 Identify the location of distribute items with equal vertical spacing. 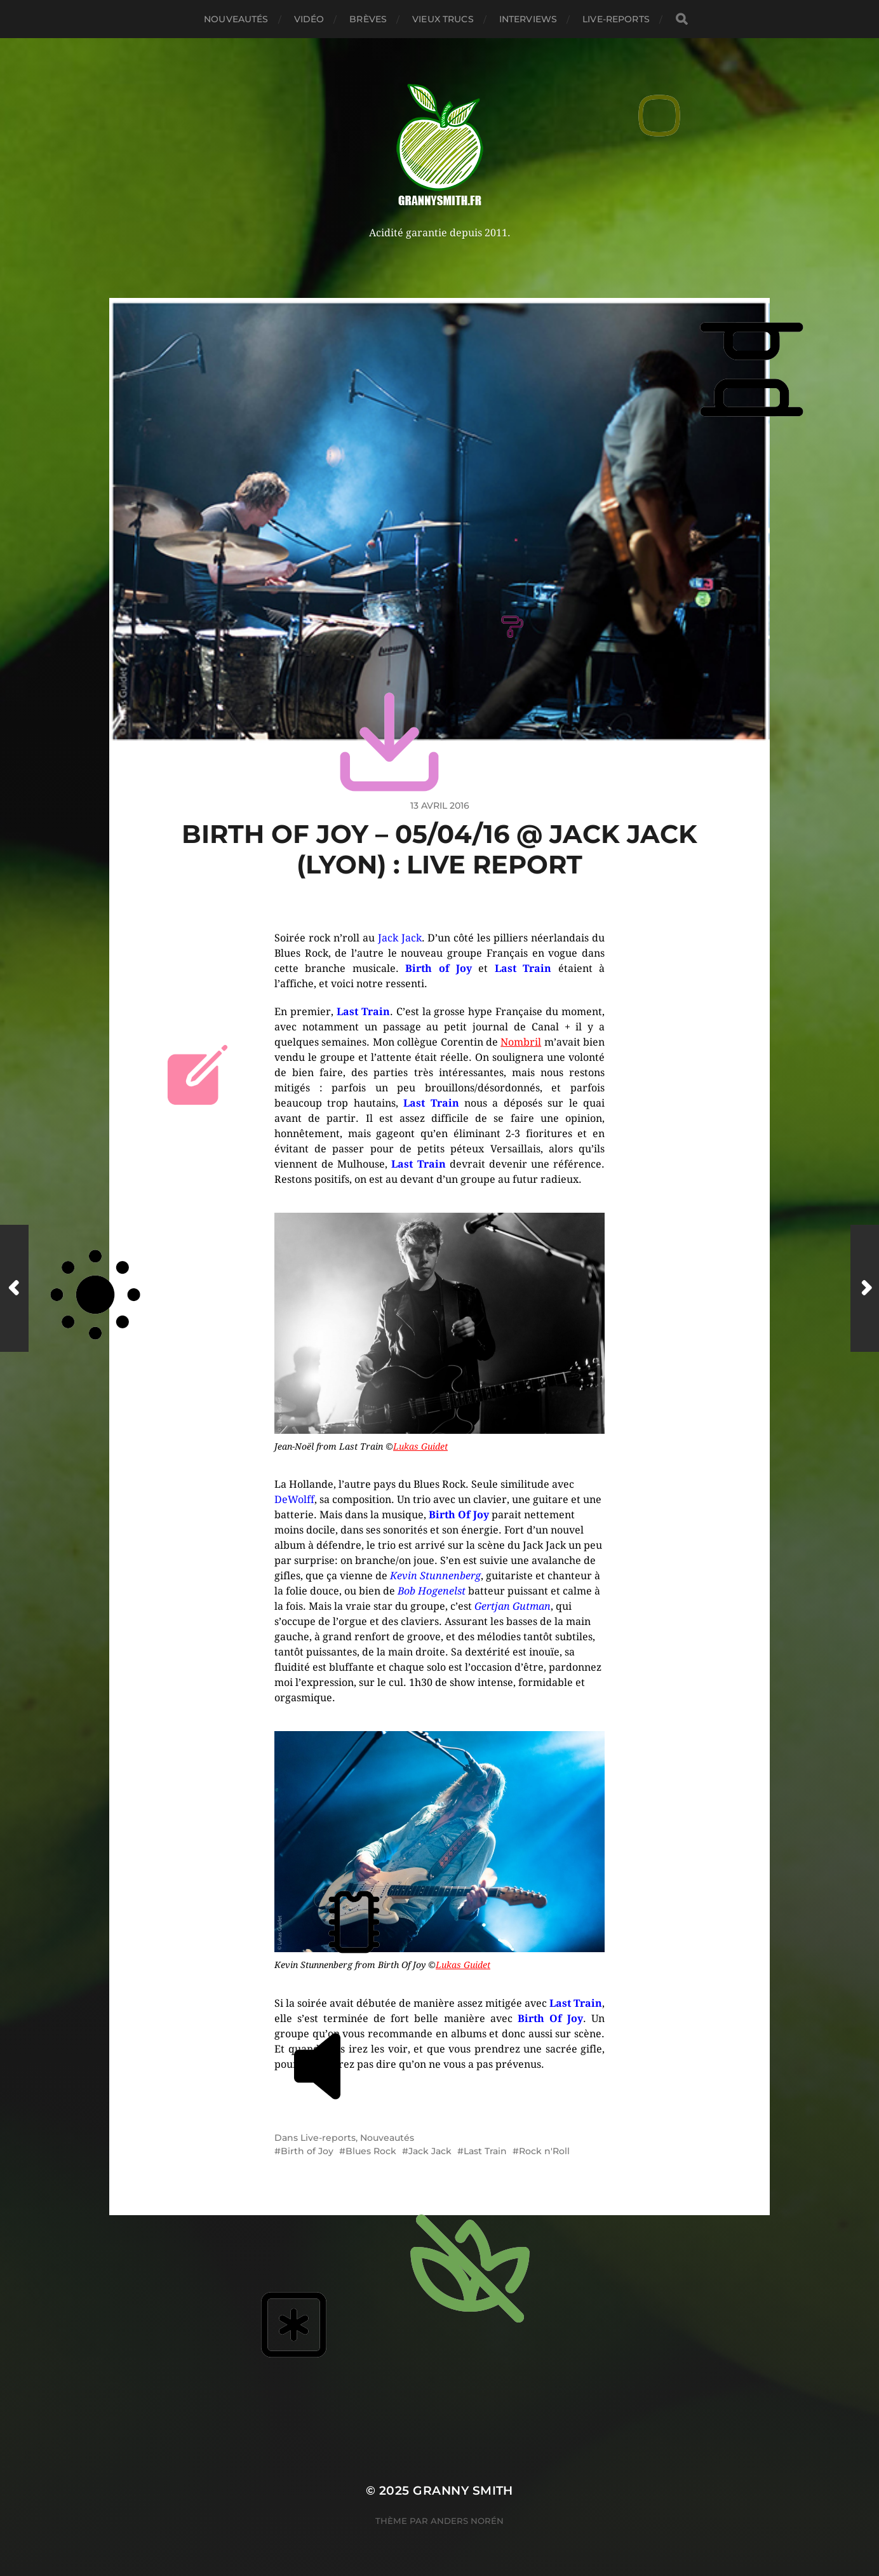
(751, 369).